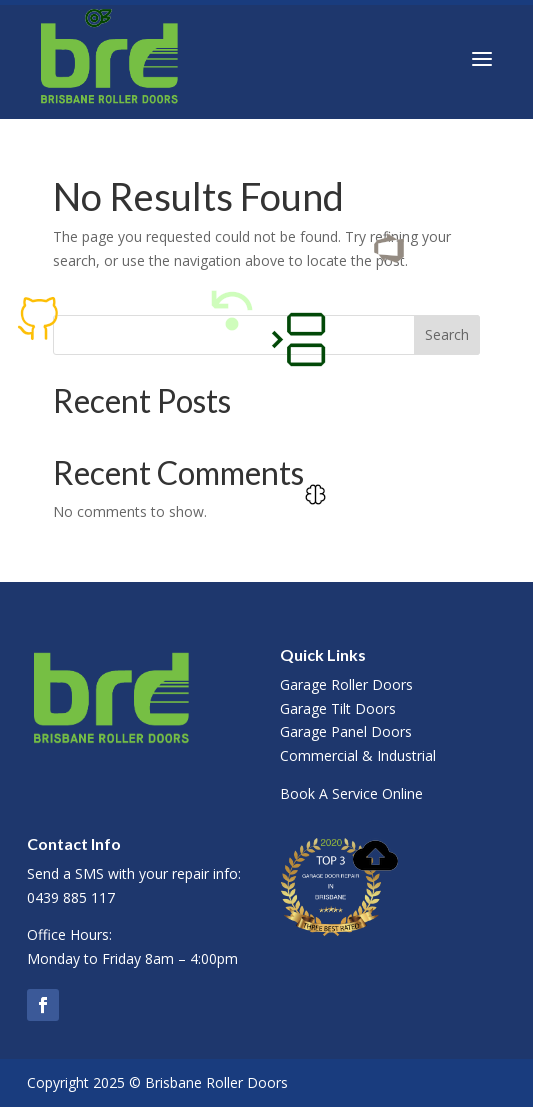 The width and height of the screenshot is (533, 1107). I want to click on open azure devops integration, so click(389, 248).